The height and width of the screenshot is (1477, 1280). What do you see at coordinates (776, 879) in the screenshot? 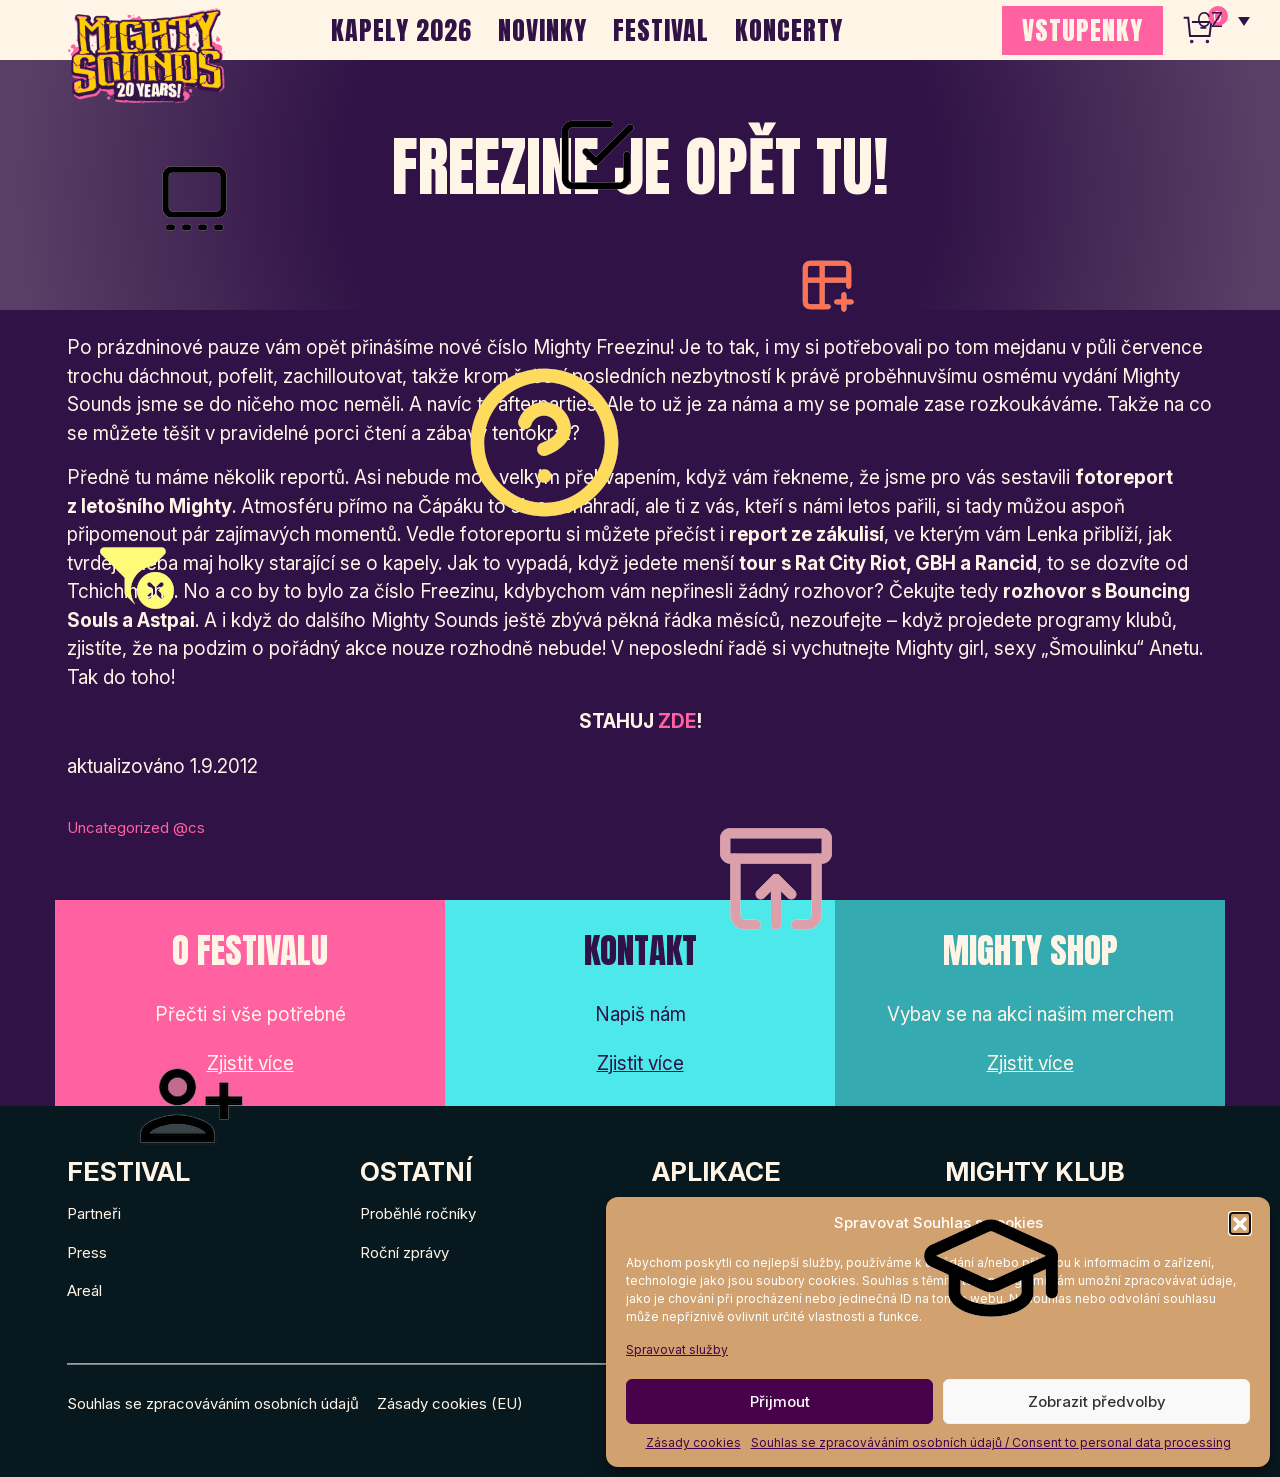
I see `restore item from archive` at bounding box center [776, 879].